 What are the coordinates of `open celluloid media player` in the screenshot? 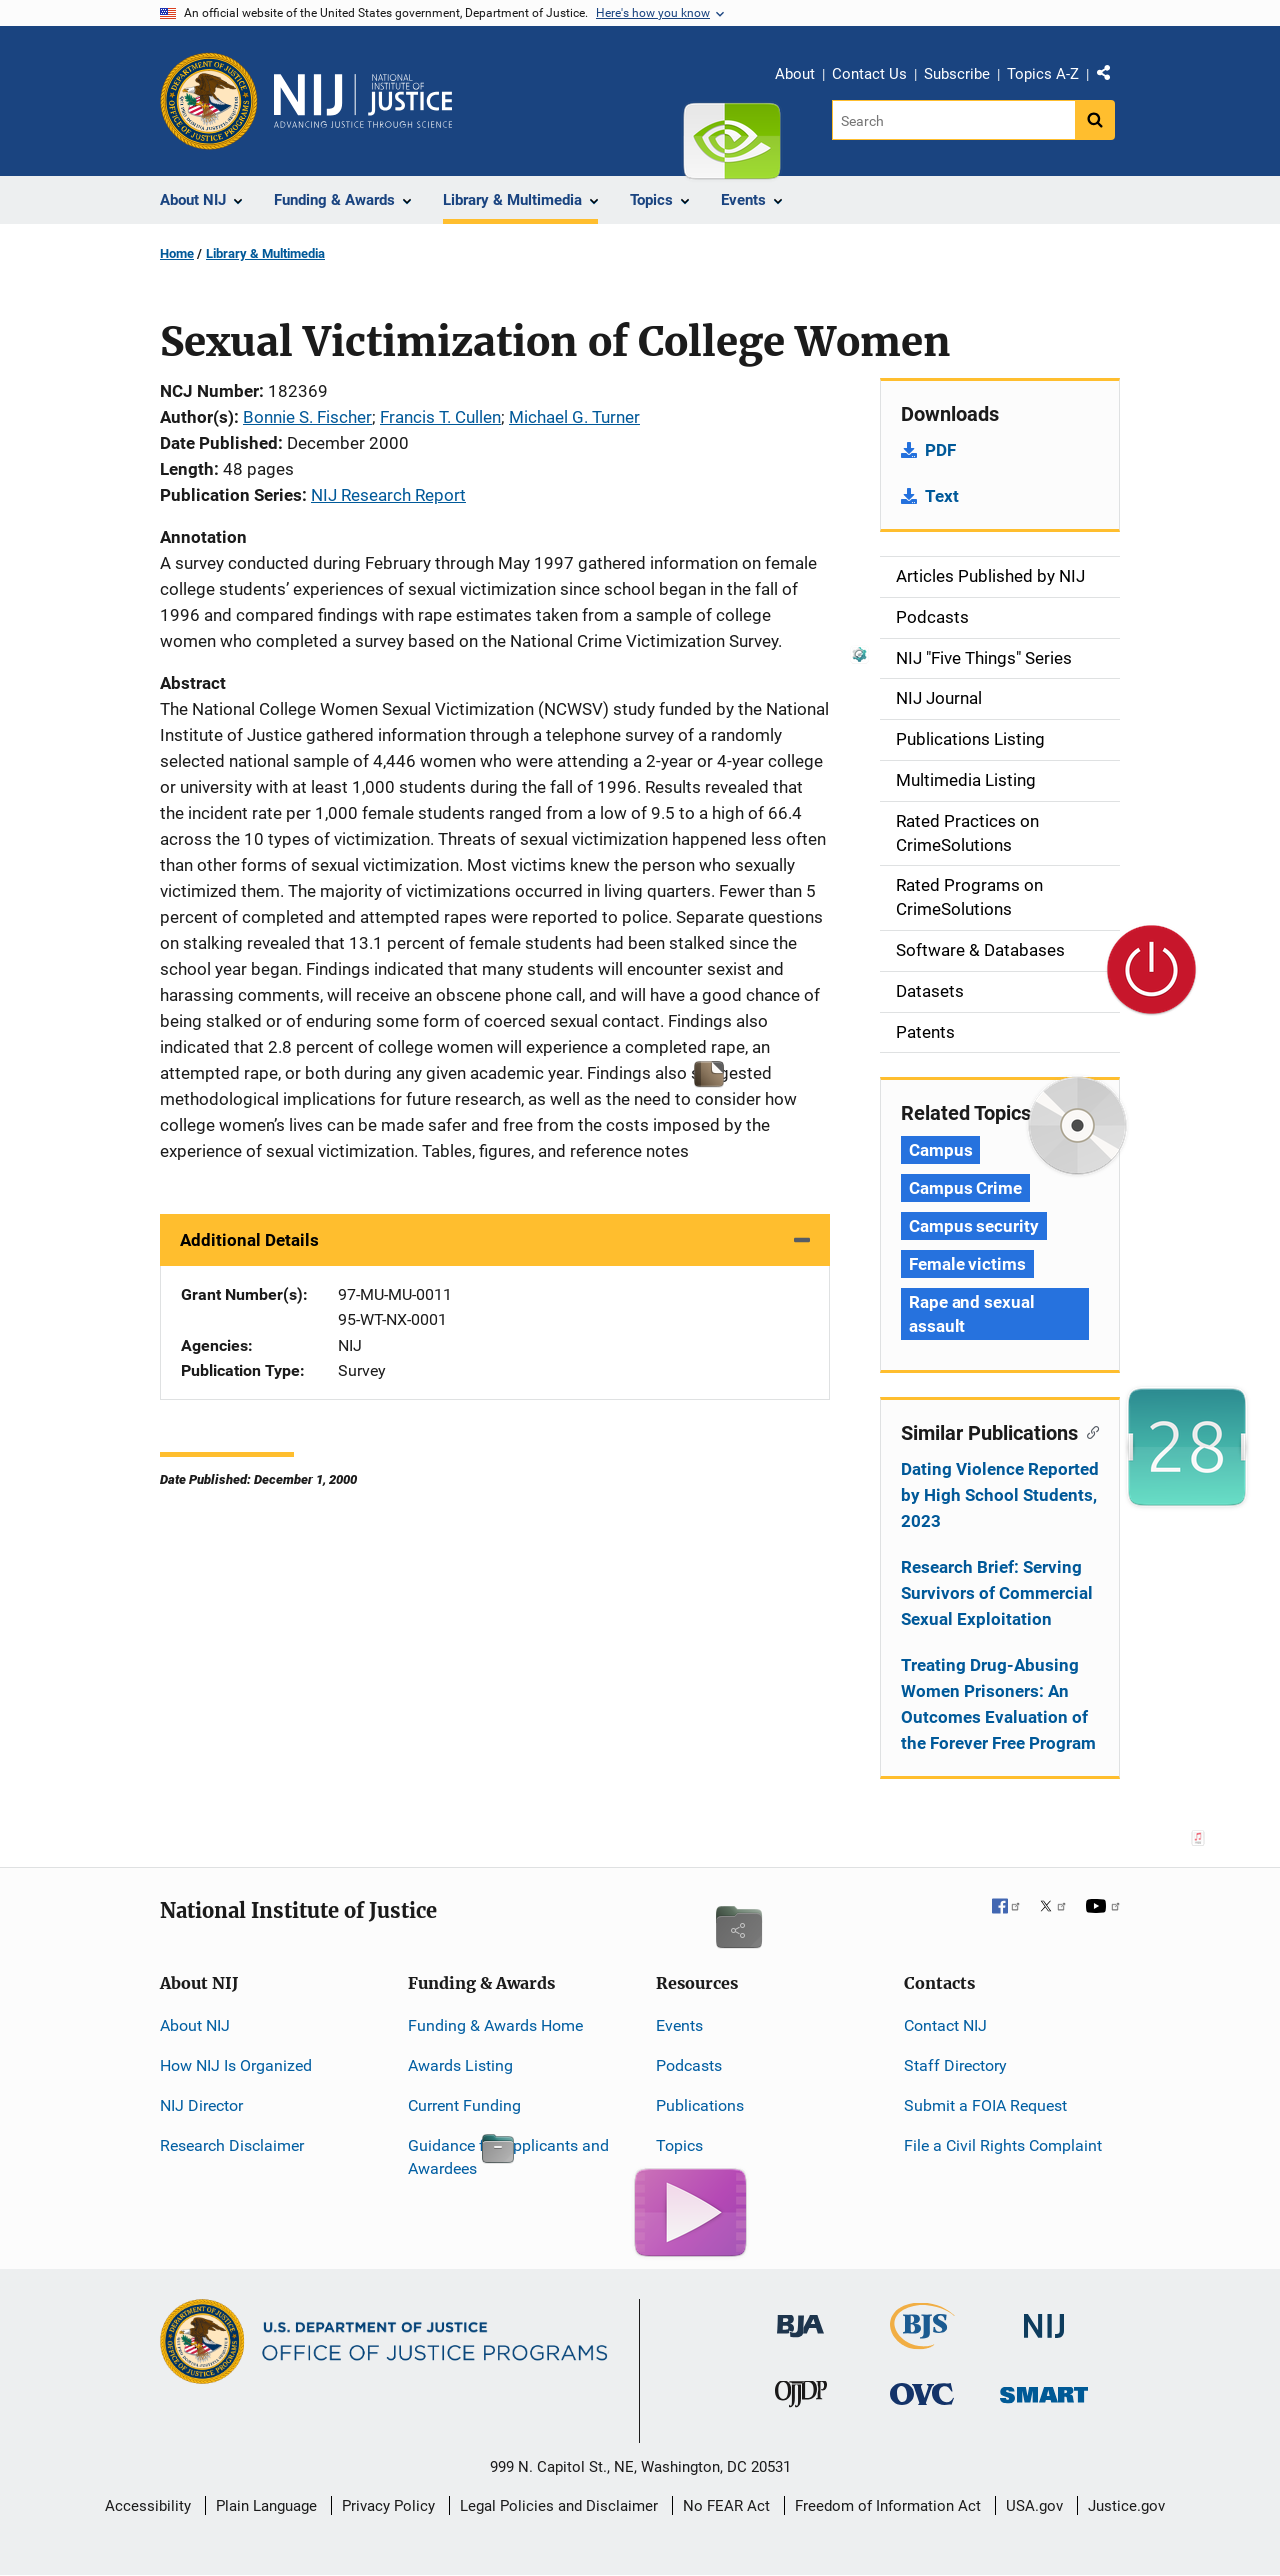 It's located at (690, 2212).